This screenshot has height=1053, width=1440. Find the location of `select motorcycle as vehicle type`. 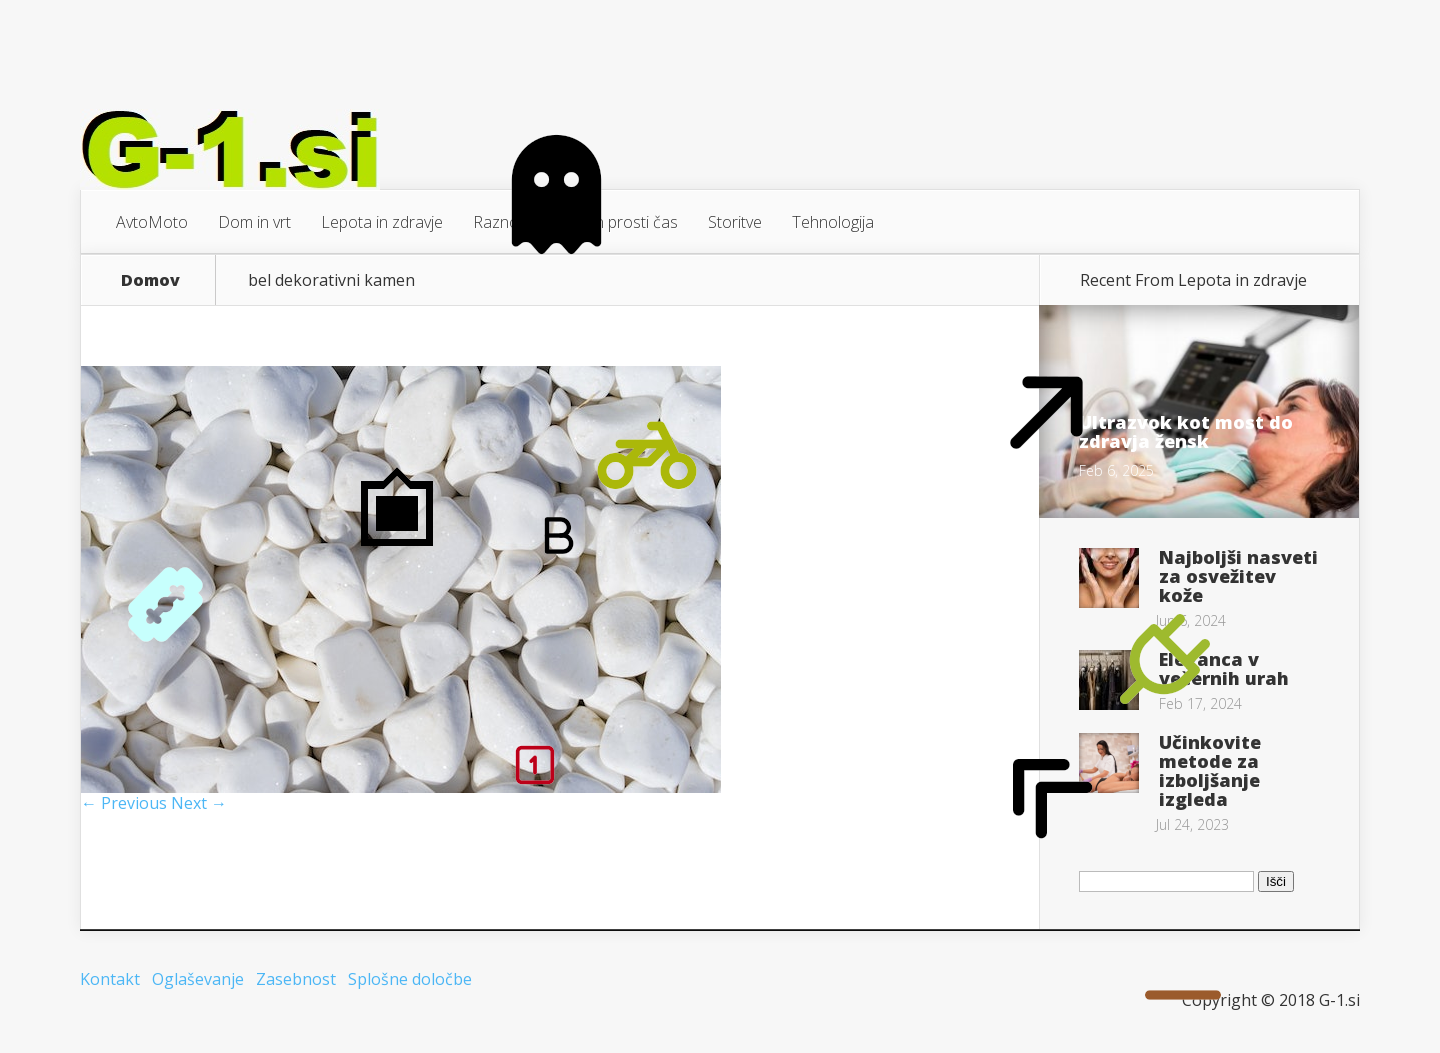

select motorcycle as vehicle type is located at coordinates (647, 453).